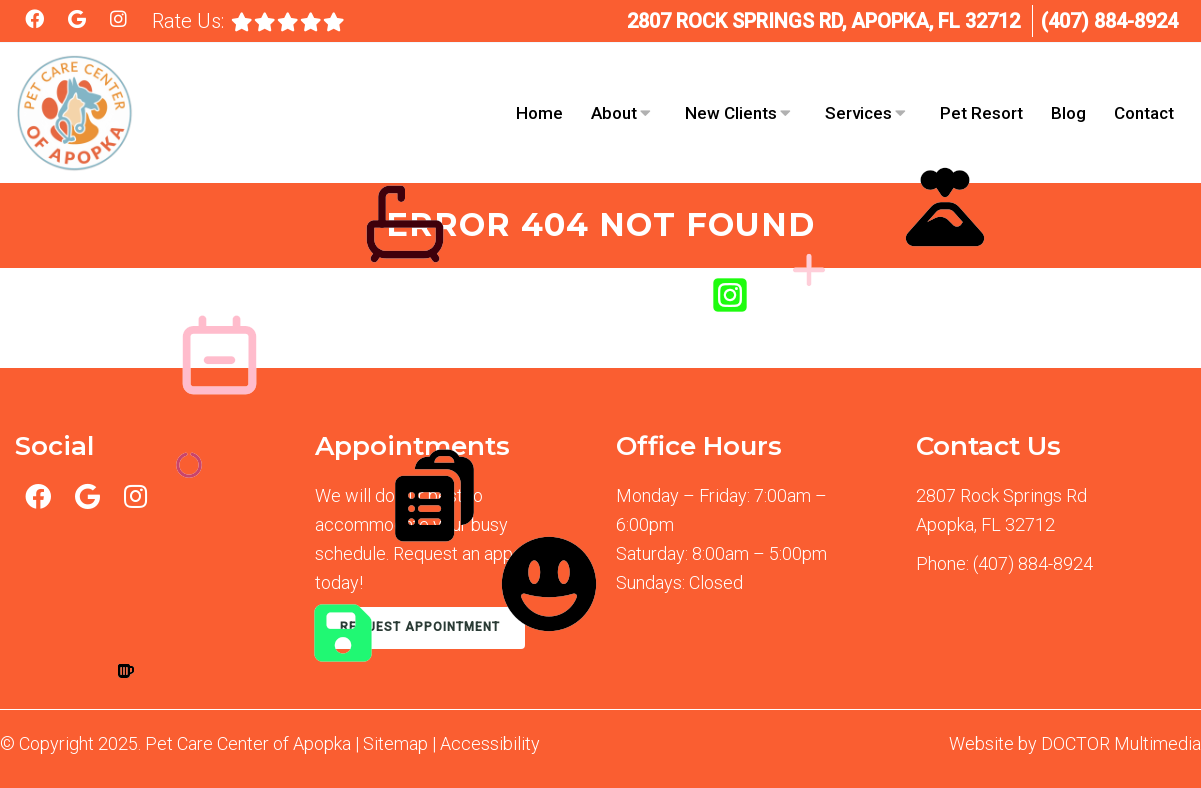 The width and height of the screenshot is (1201, 788). Describe the element at coordinates (189, 465) in the screenshot. I see `loading or processing in progress` at that location.